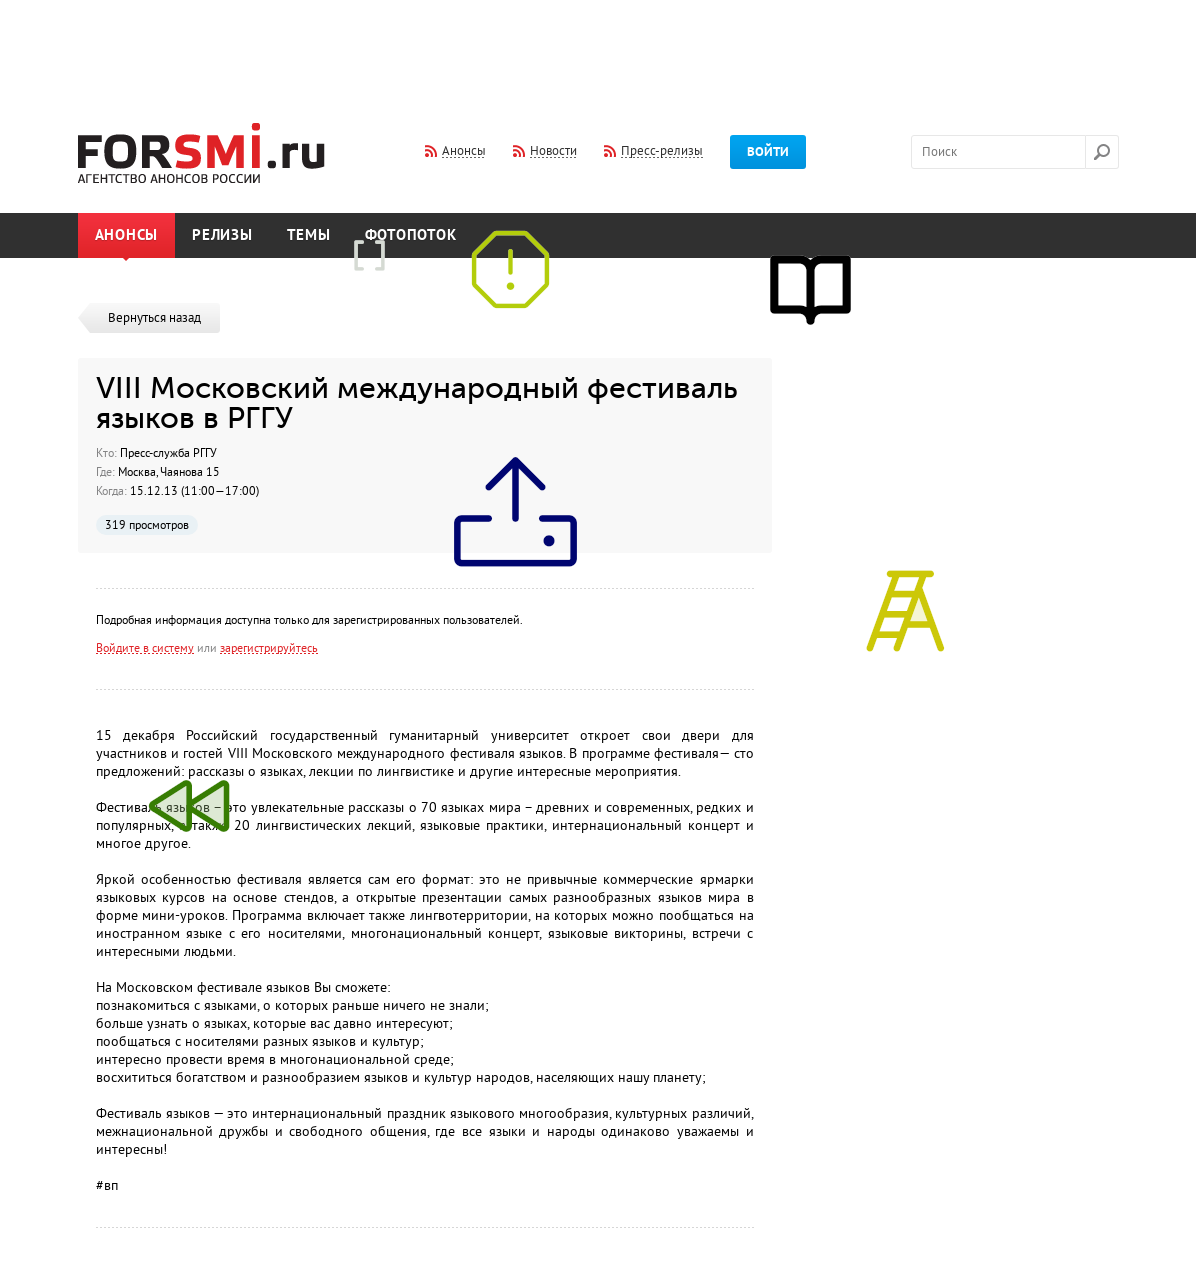  Describe the element at coordinates (810, 284) in the screenshot. I see `open reading mode or e-reader` at that location.